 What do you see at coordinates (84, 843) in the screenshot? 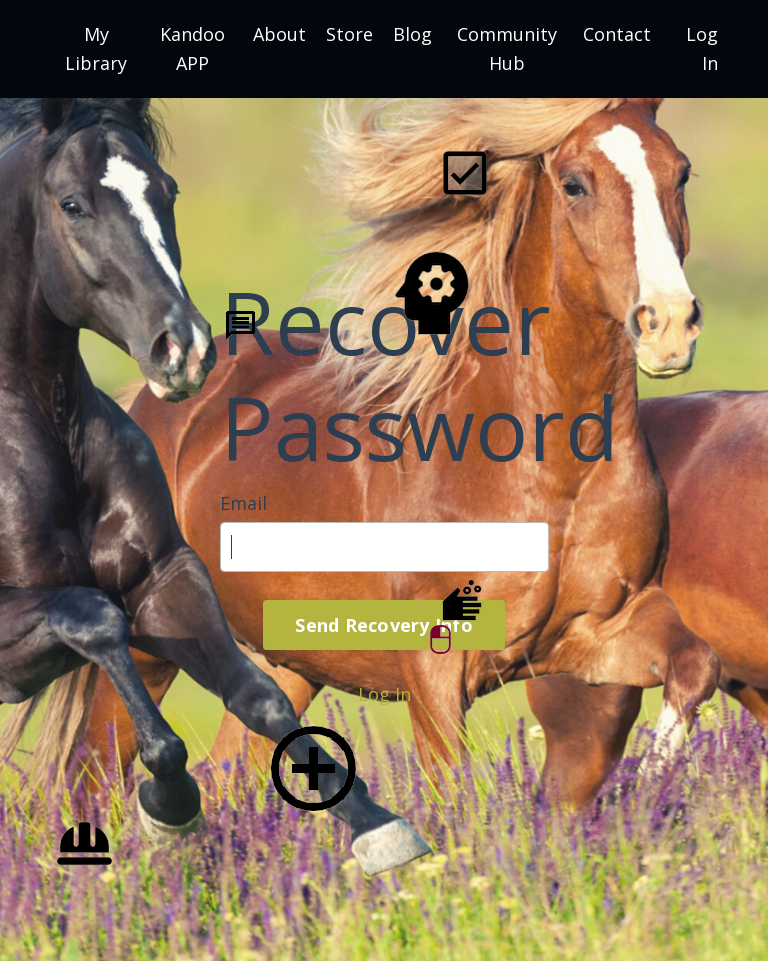
I see `view construction or work zone information` at bounding box center [84, 843].